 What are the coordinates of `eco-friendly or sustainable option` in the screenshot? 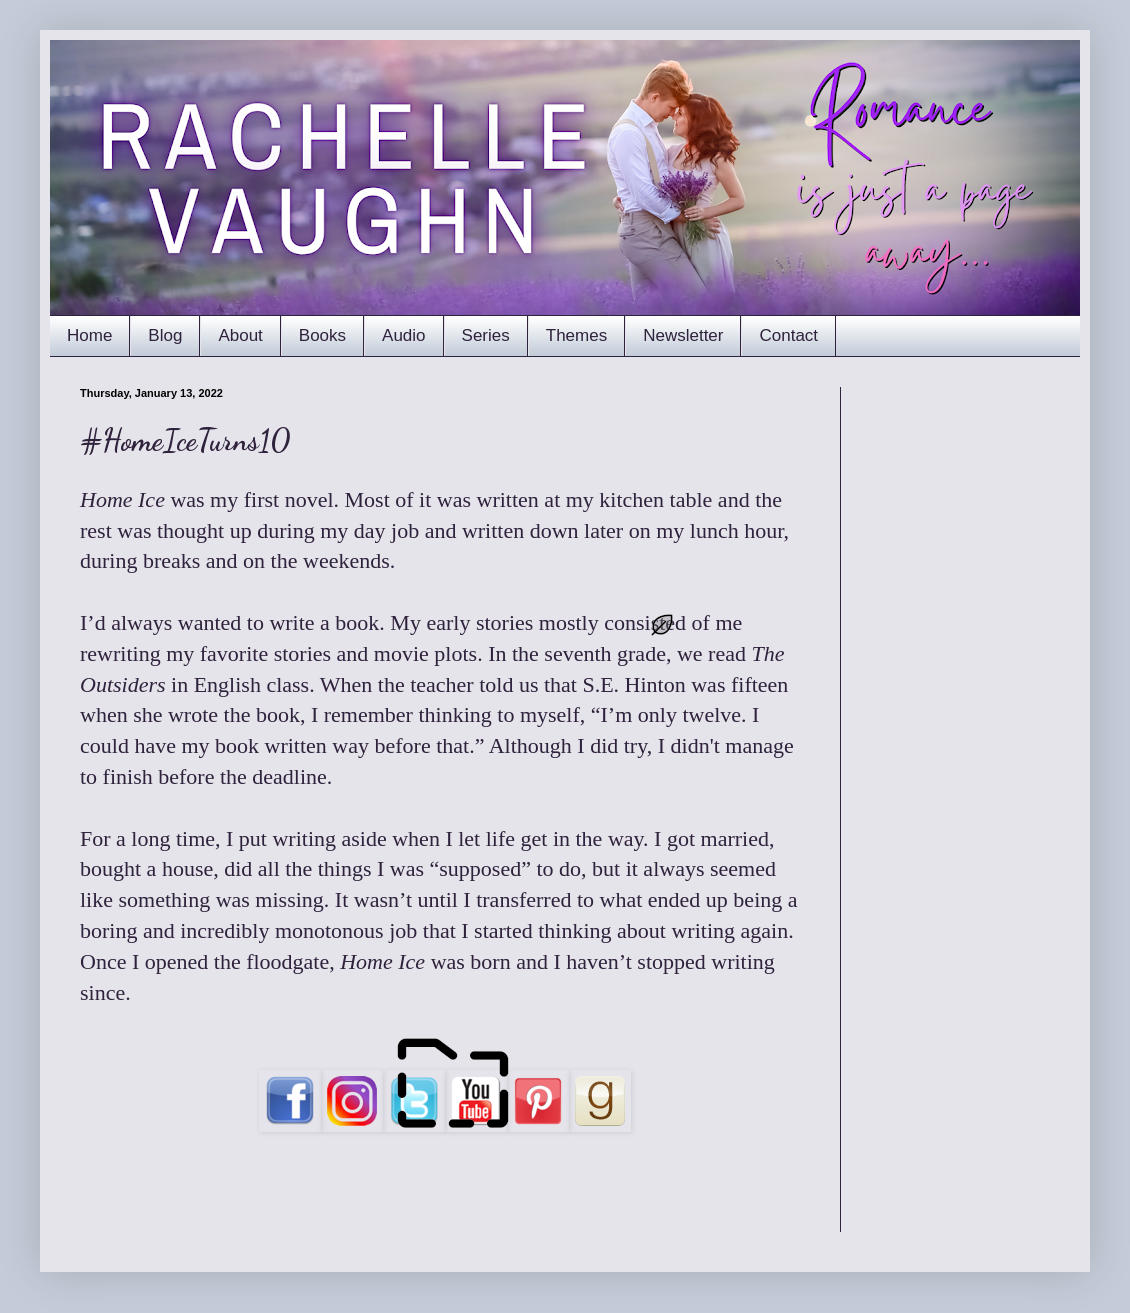 It's located at (662, 625).